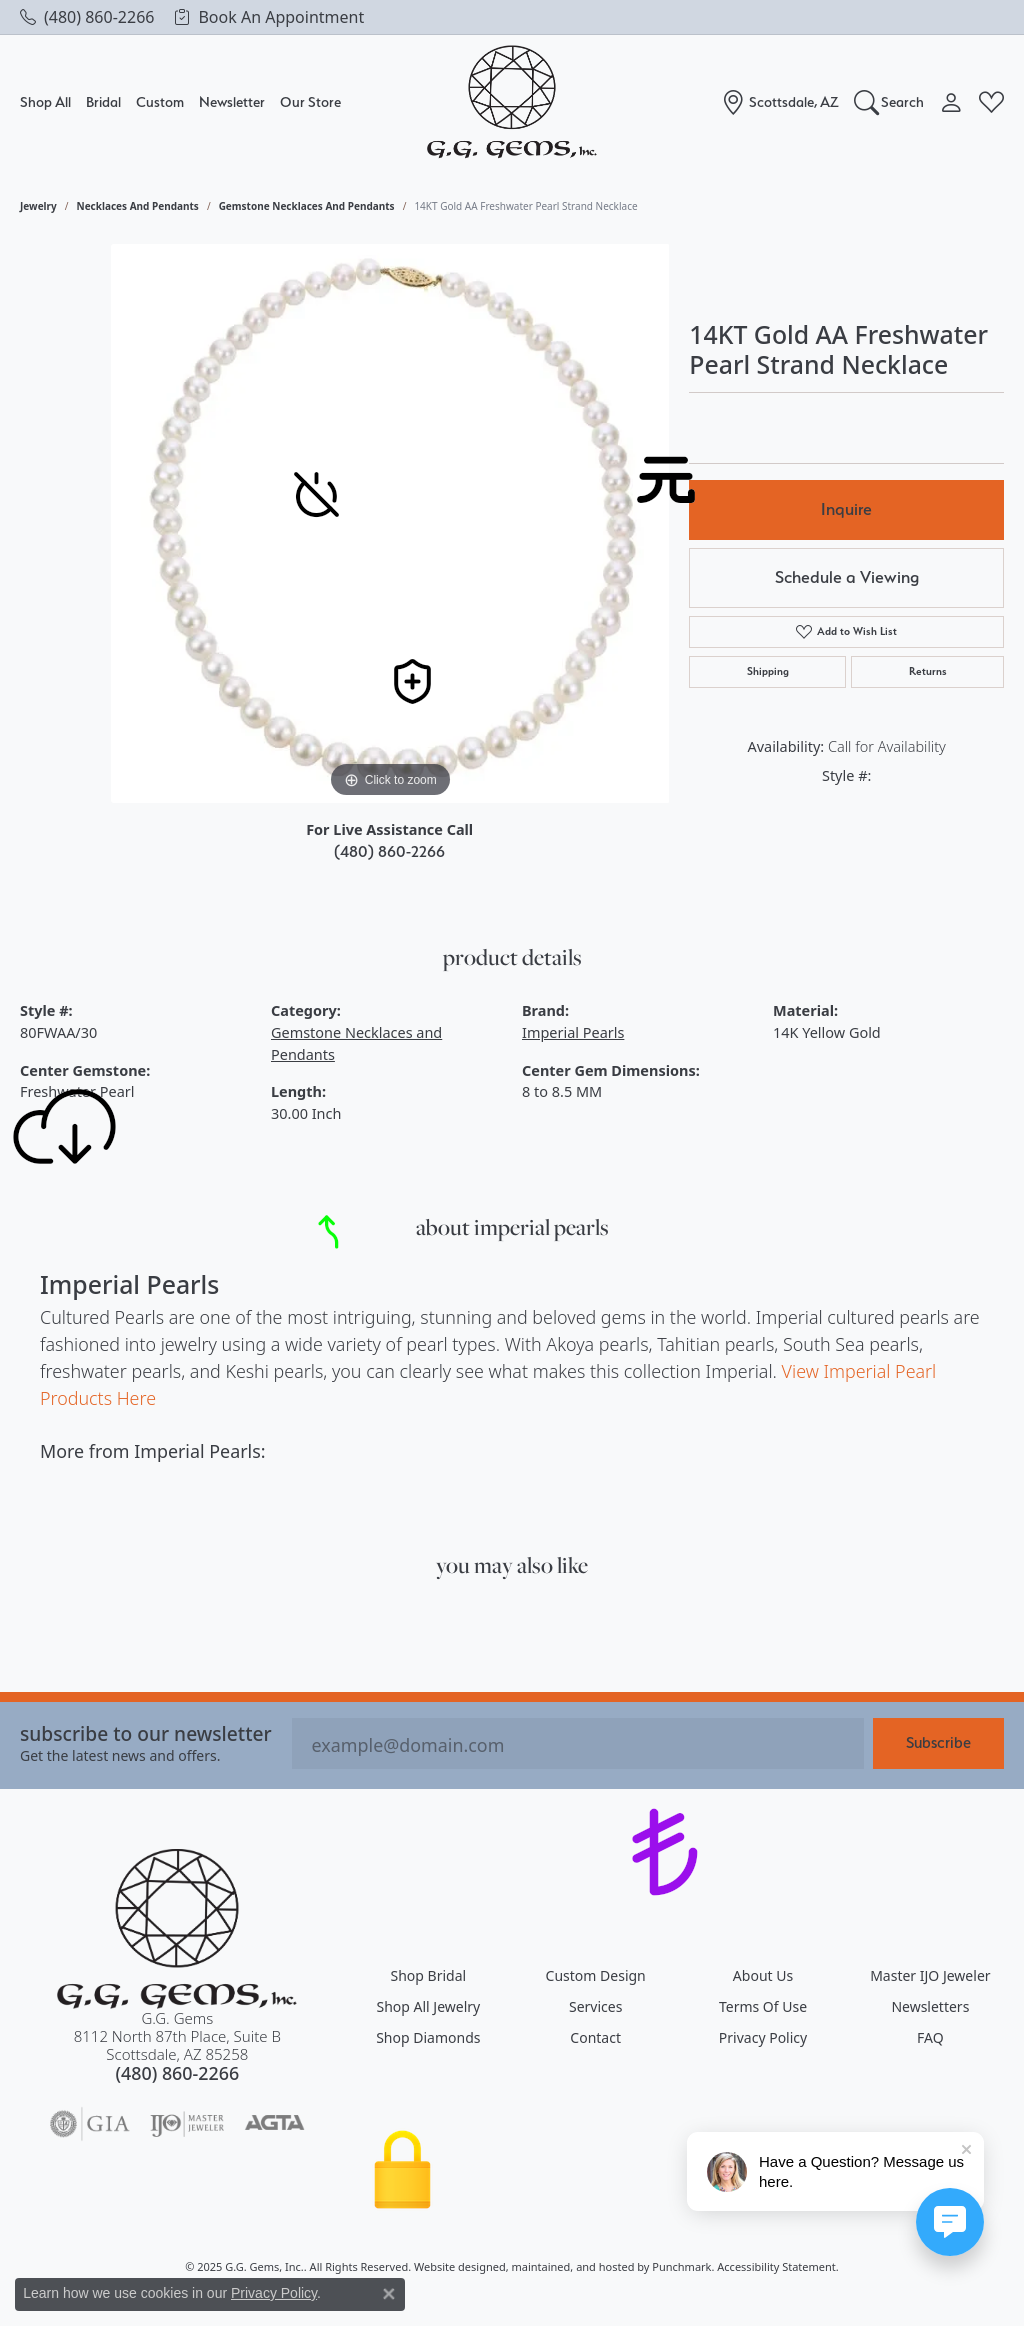  I want to click on indicates chinese yuan currency, so click(666, 481).